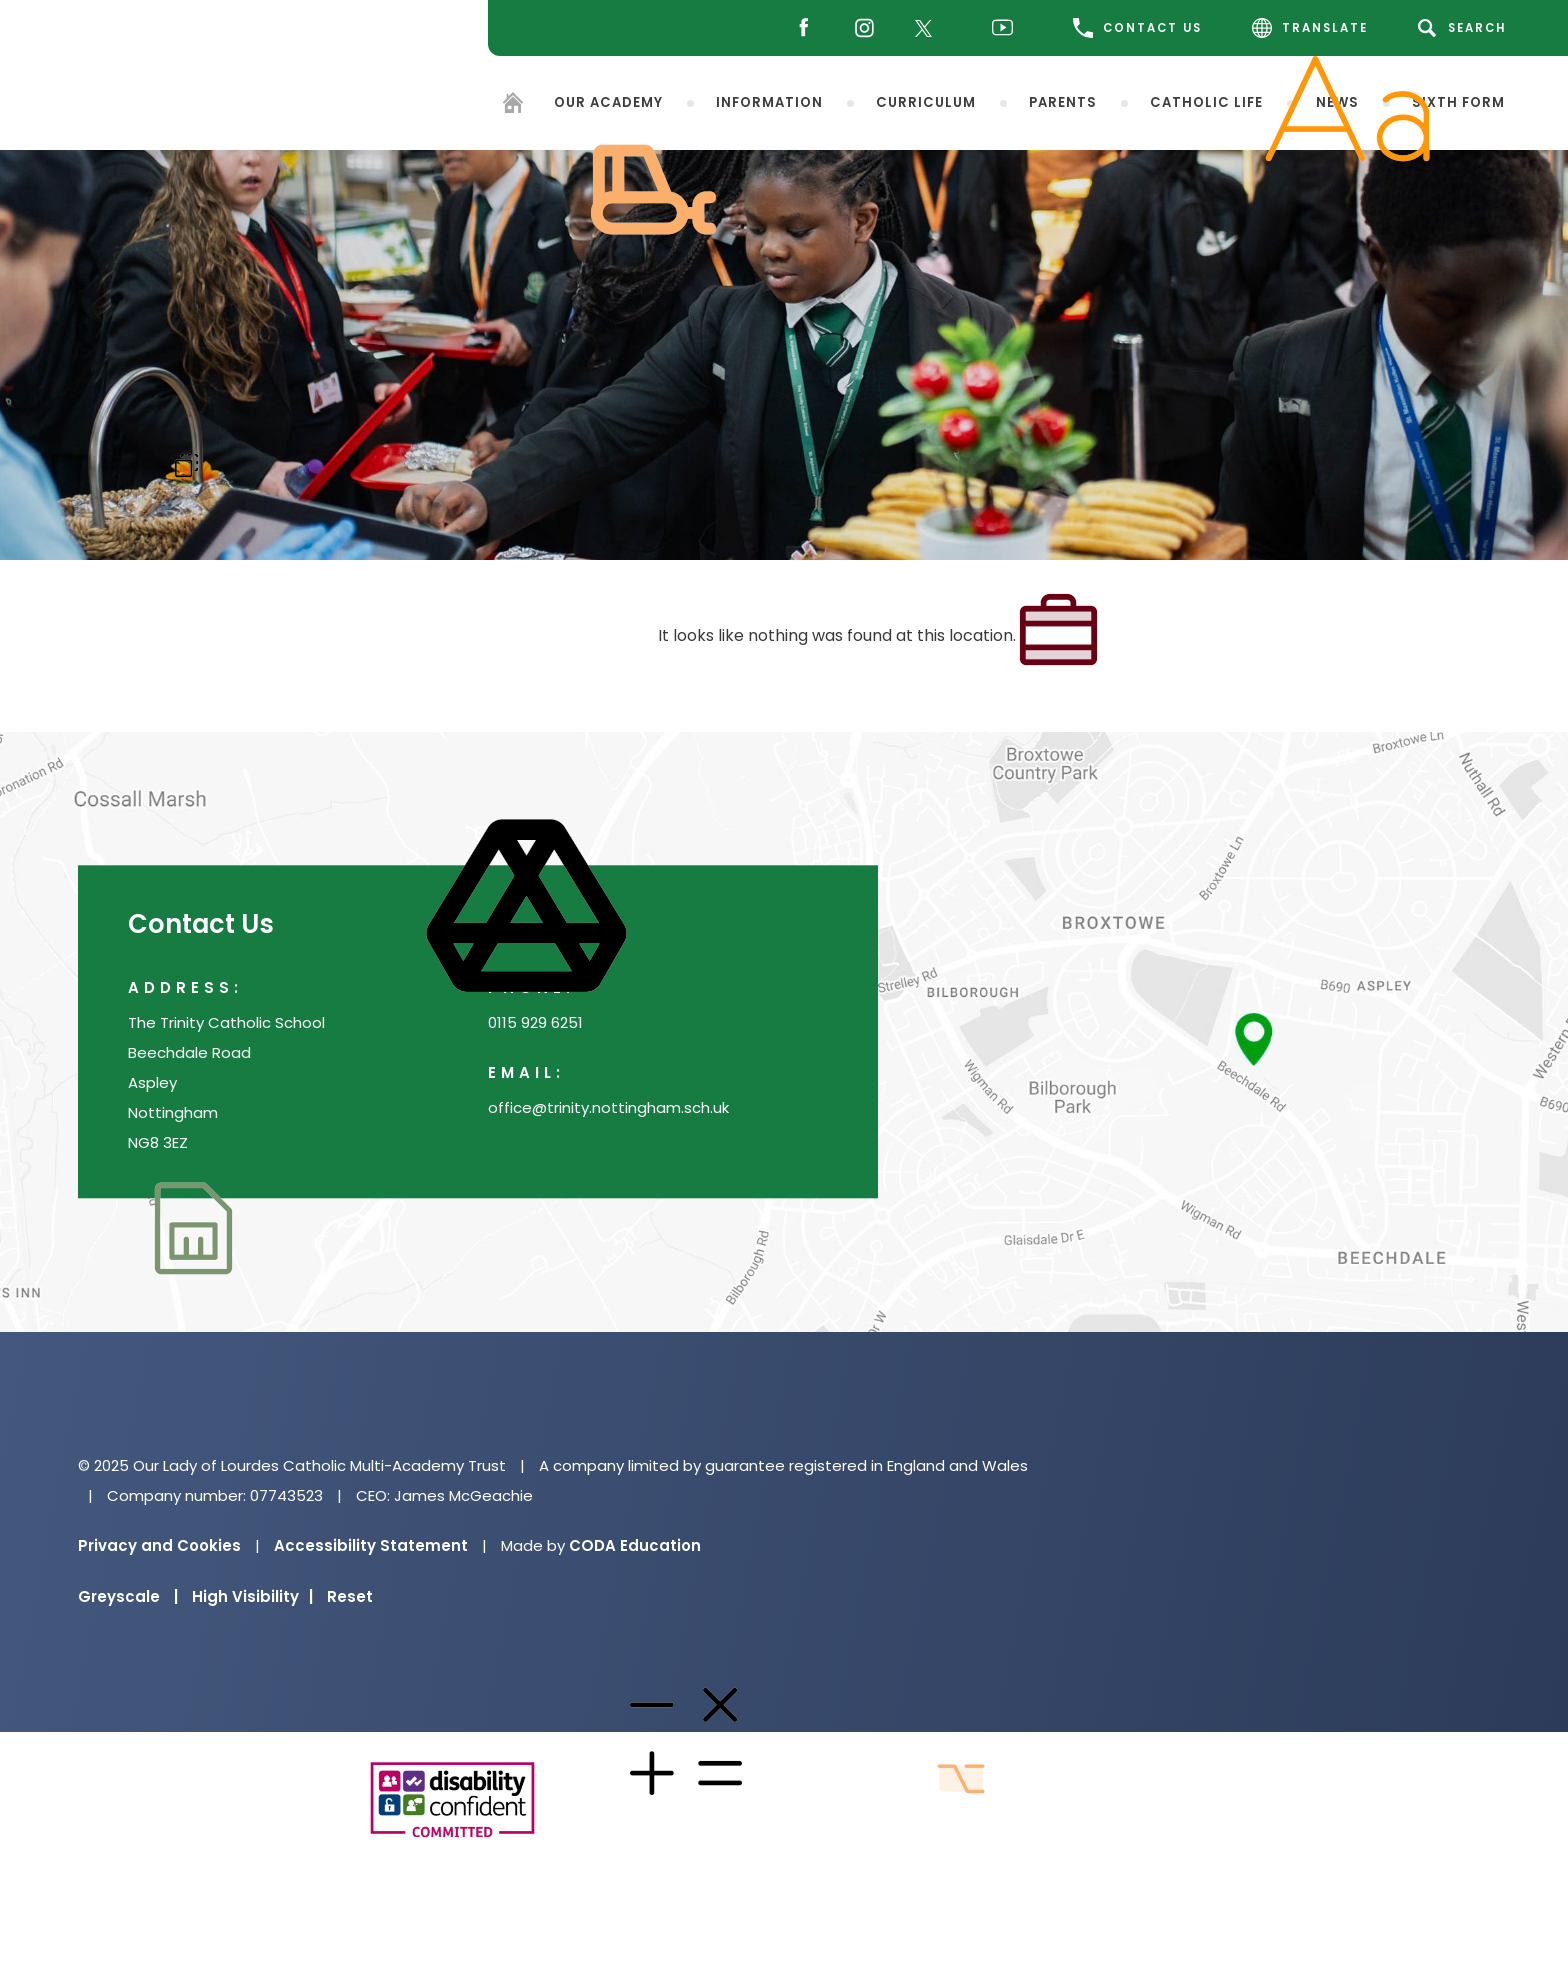 Image resolution: width=1568 pixels, height=1974 pixels. What do you see at coordinates (1058, 632) in the screenshot?
I see `access work documents or business tools` at bounding box center [1058, 632].